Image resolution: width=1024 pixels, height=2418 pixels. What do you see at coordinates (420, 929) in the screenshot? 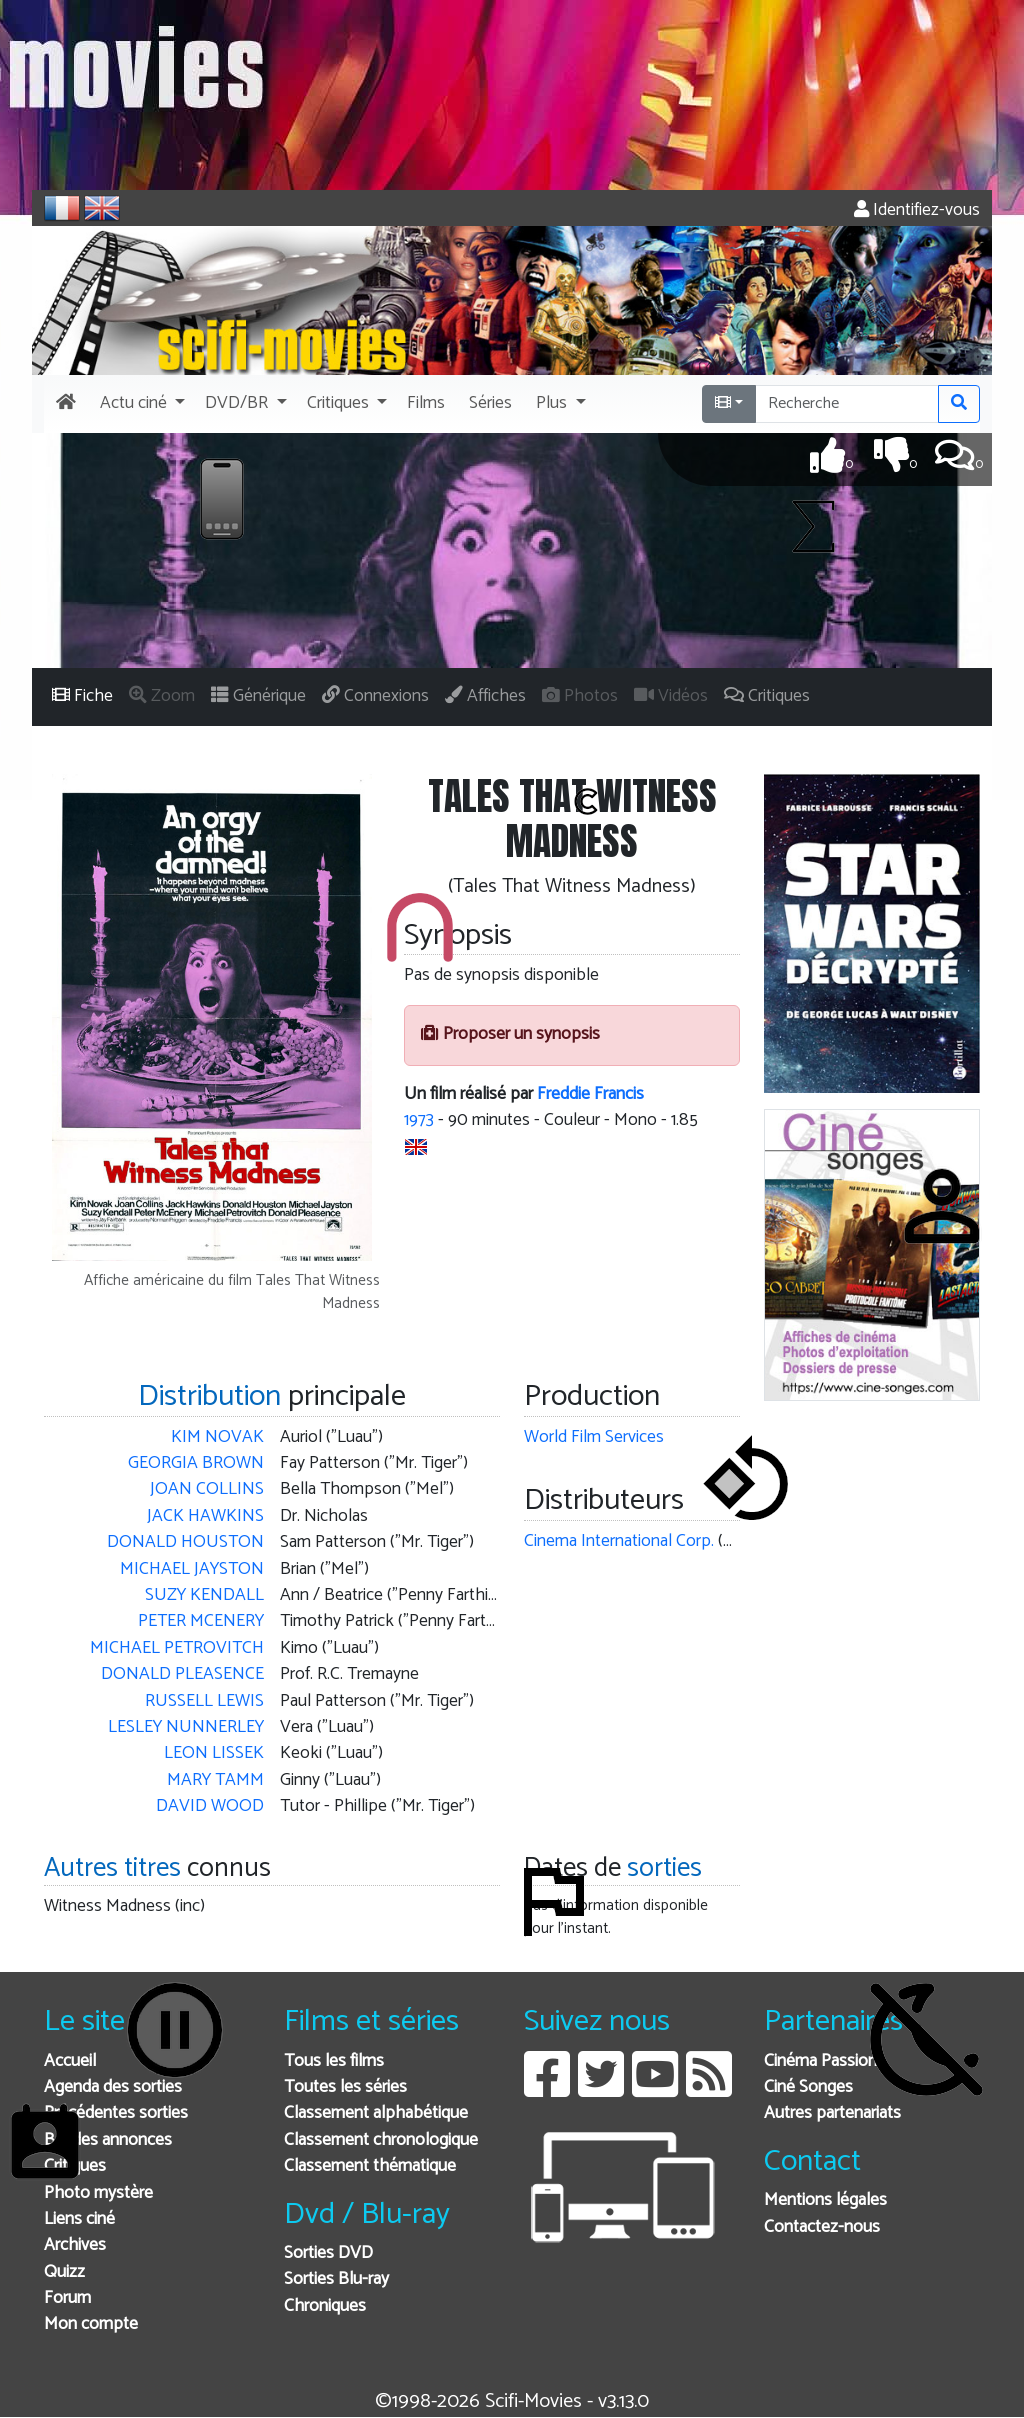
I see `indicates set intersection in a data or math application` at bounding box center [420, 929].